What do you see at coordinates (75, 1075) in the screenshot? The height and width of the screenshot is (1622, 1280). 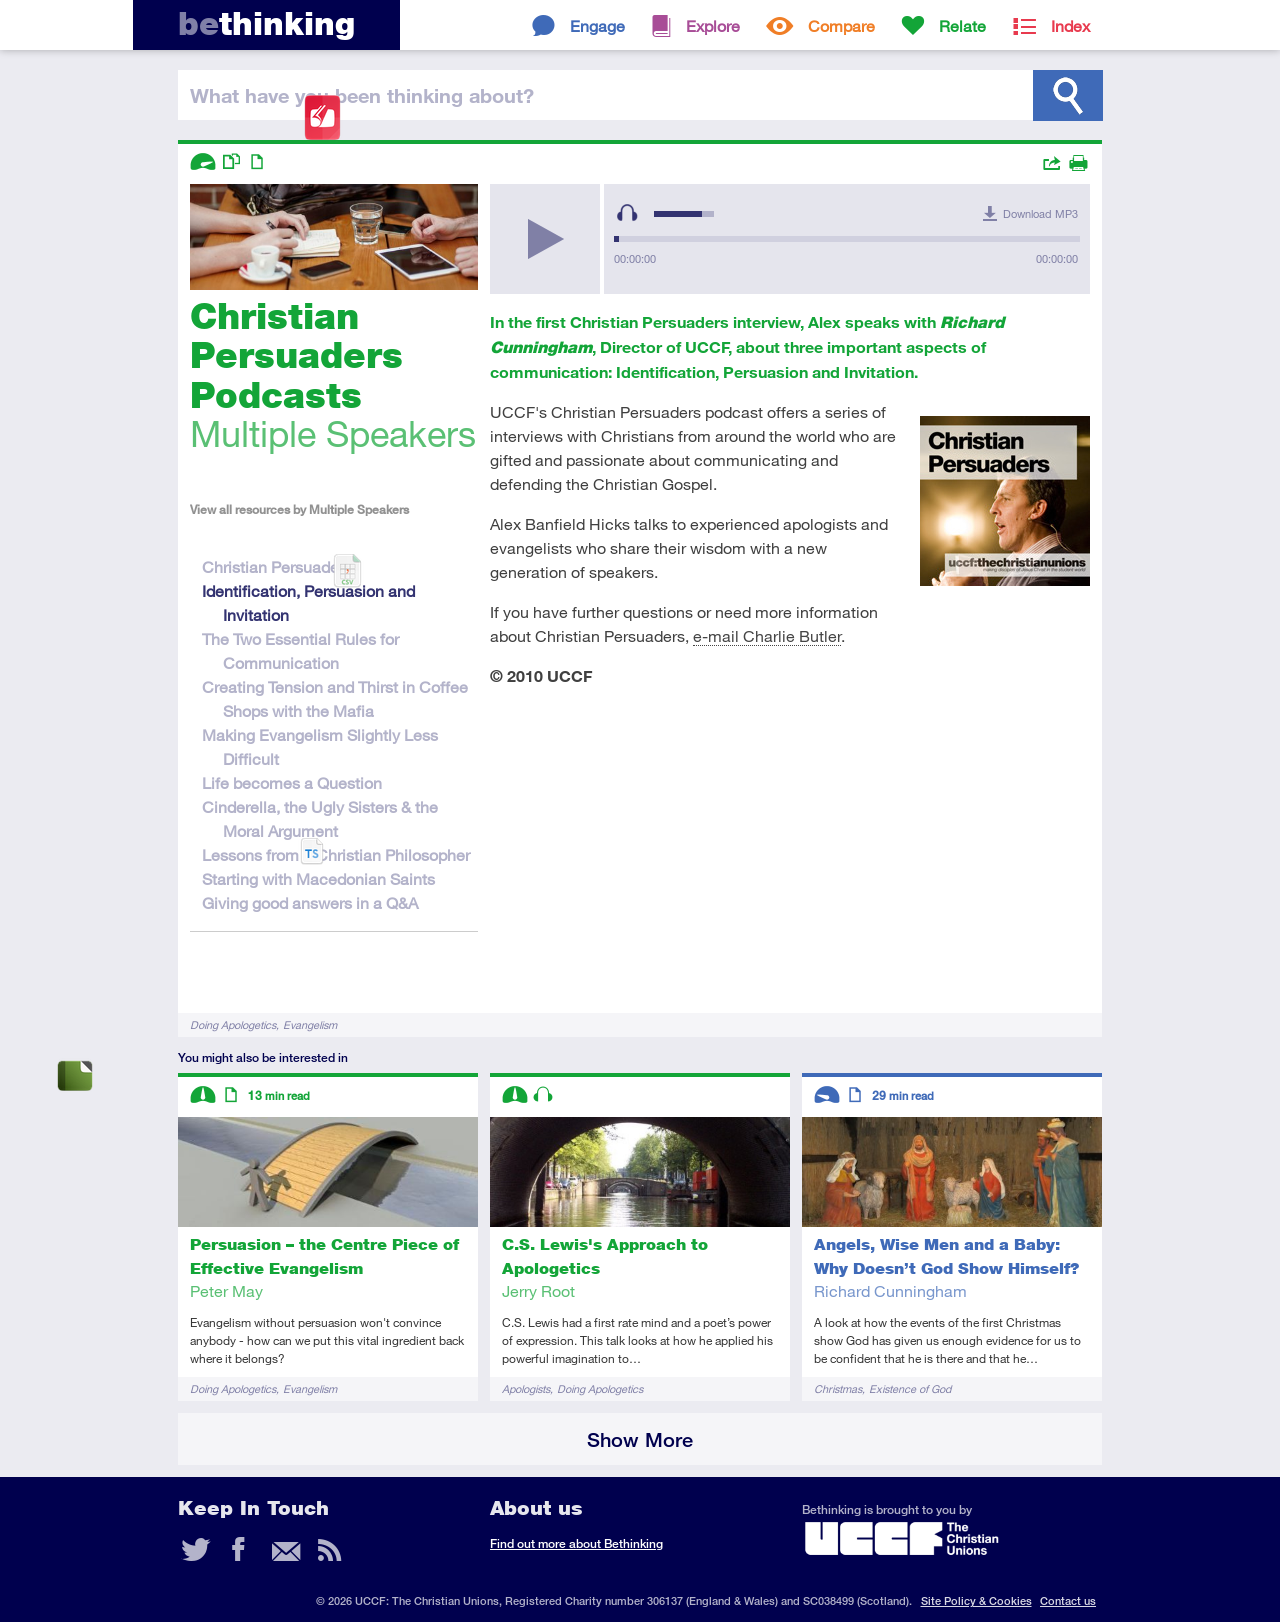 I see `change desktop wallpaper settings` at bounding box center [75, 1075].